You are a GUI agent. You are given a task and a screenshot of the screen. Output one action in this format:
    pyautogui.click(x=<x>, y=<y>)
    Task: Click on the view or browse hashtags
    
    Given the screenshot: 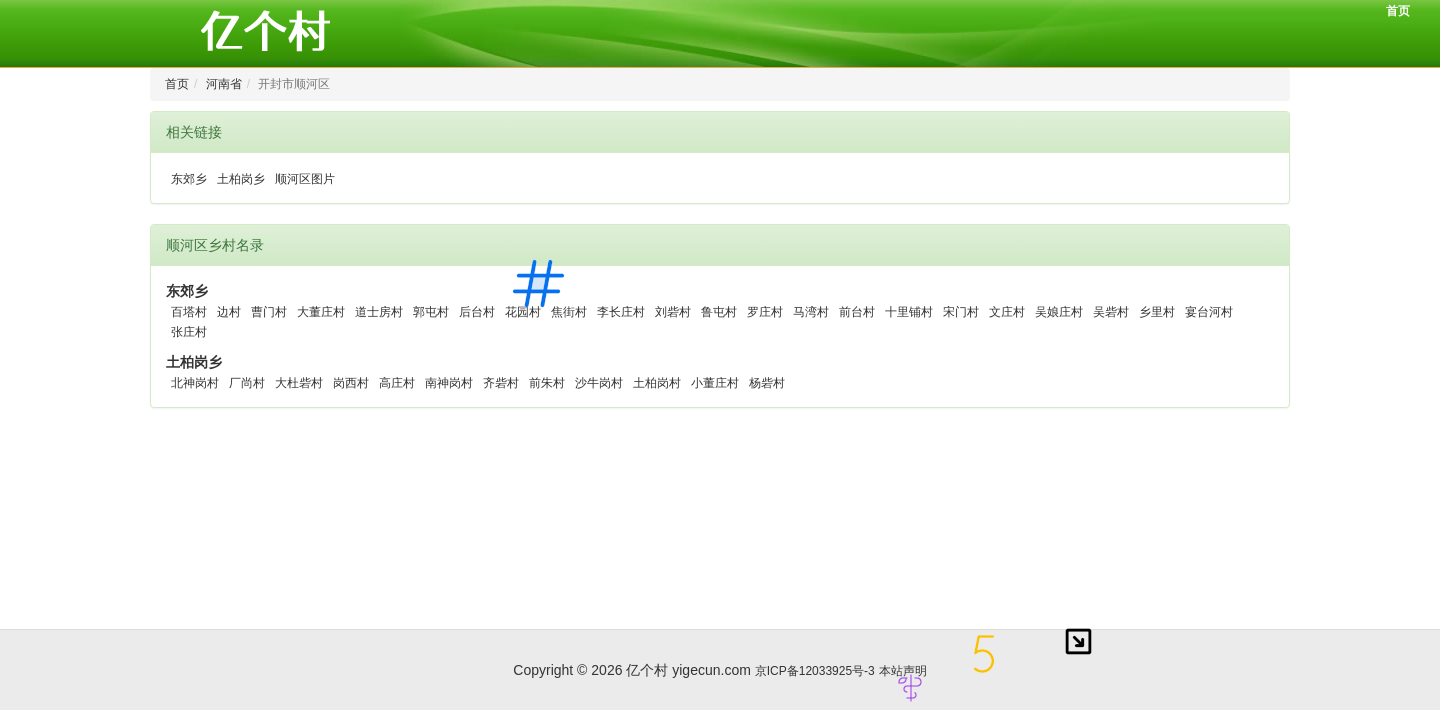 What is the action you would take?
    pyautogui.click(x=538, y=283)
    